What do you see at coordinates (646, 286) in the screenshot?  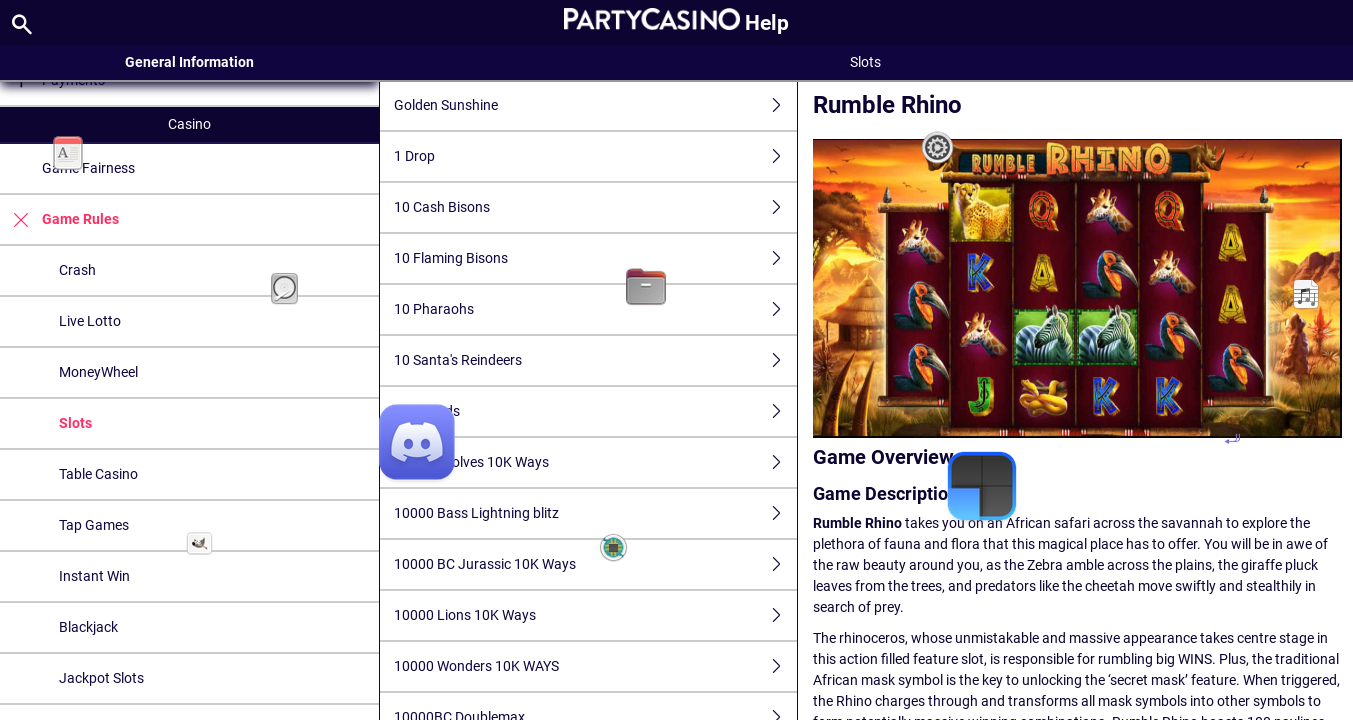 I see `open the file manager application` at bounding box center [646, 286].